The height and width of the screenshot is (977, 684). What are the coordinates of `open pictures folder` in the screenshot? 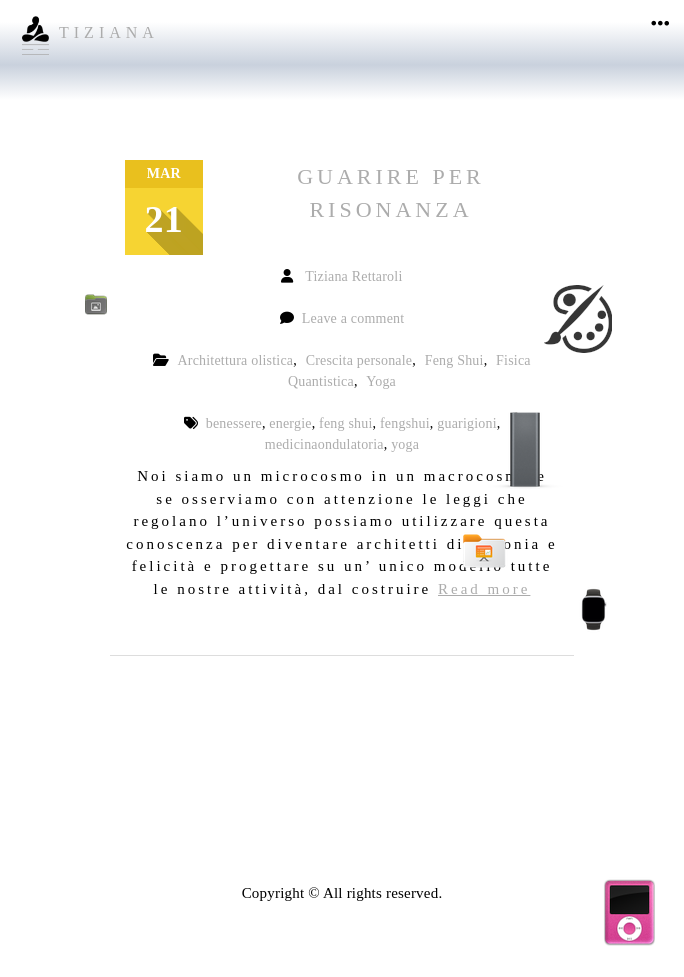 It's located at (96, 304).